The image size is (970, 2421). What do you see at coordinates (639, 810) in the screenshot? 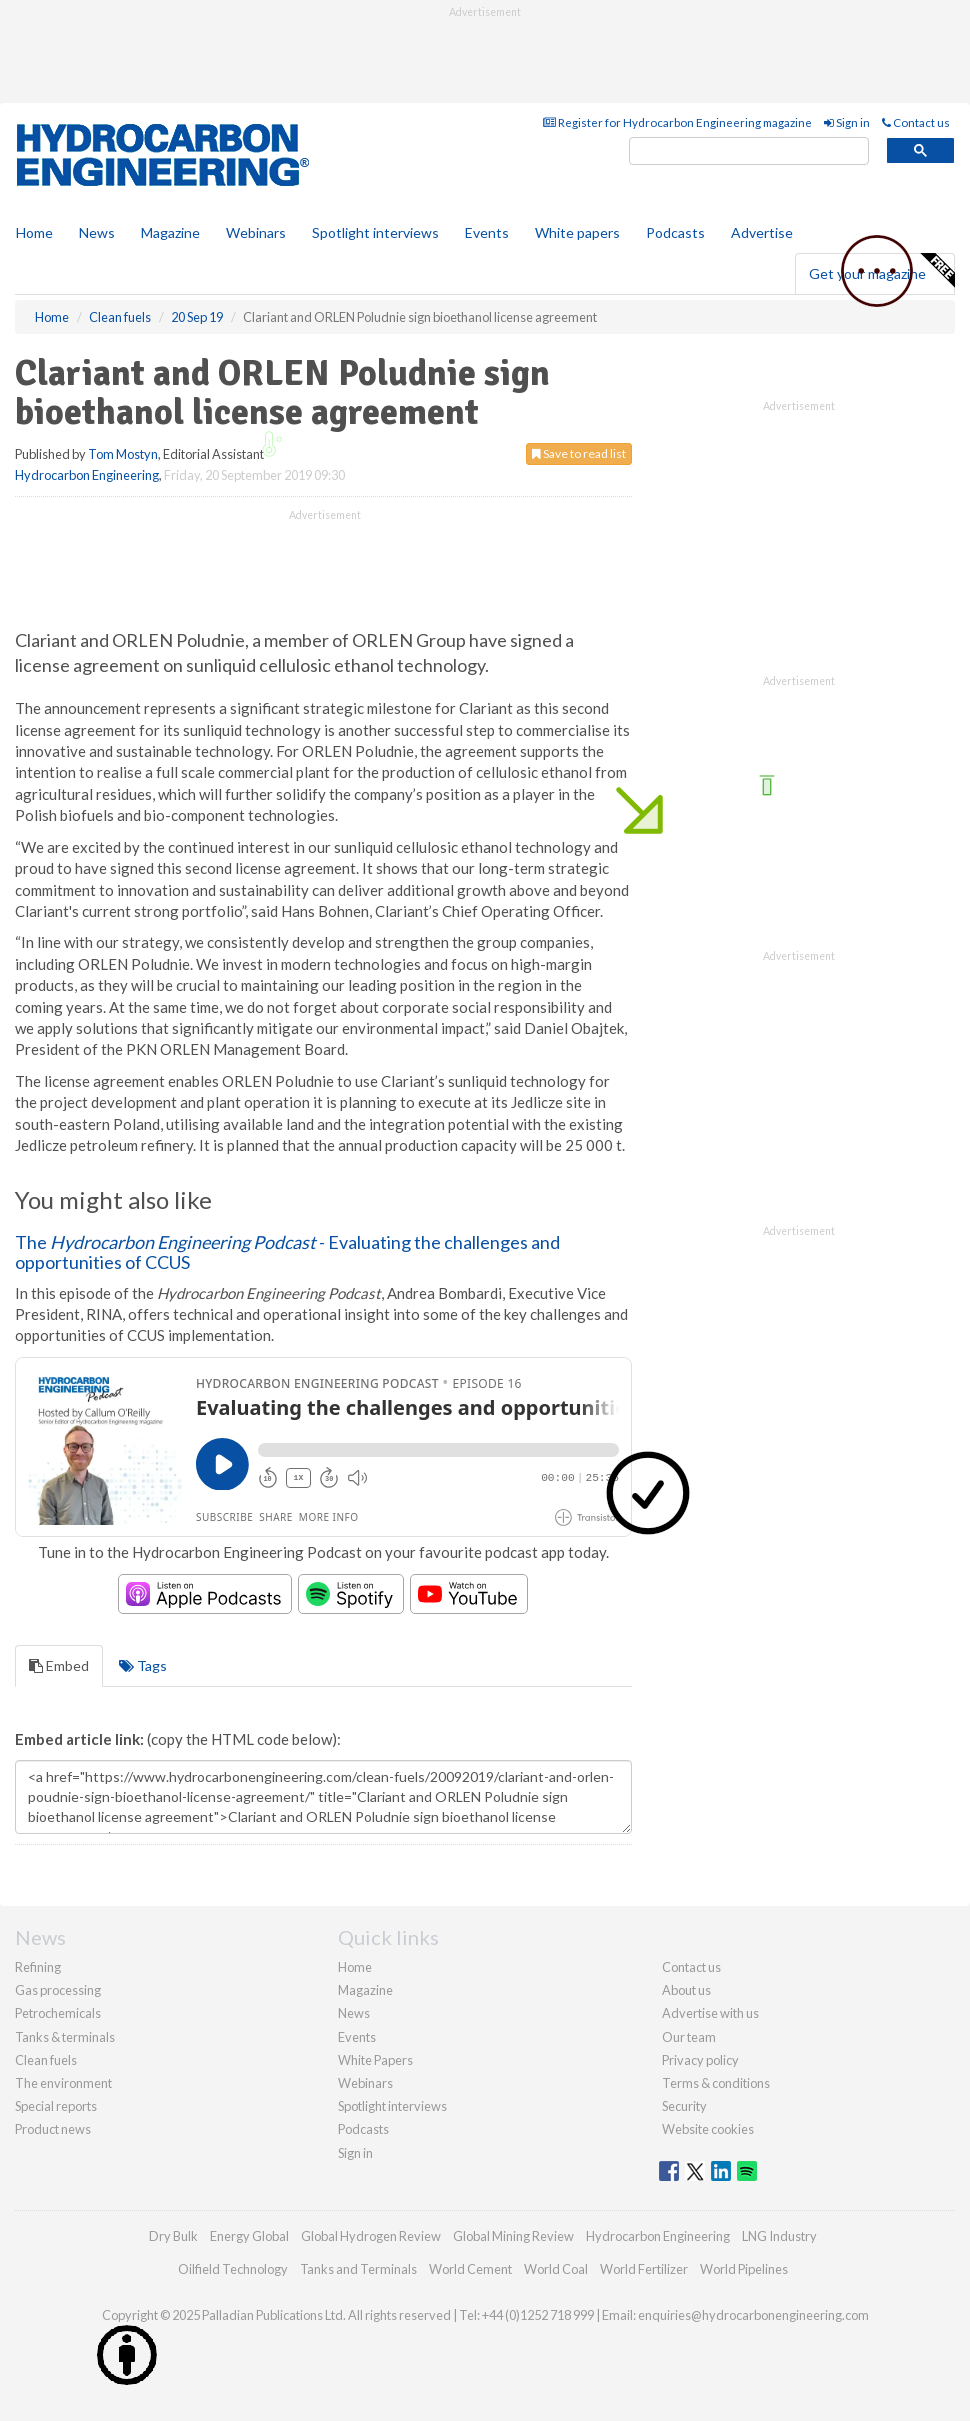
I see `navigate to the next item diagonally` at bounding box center [639, 810].